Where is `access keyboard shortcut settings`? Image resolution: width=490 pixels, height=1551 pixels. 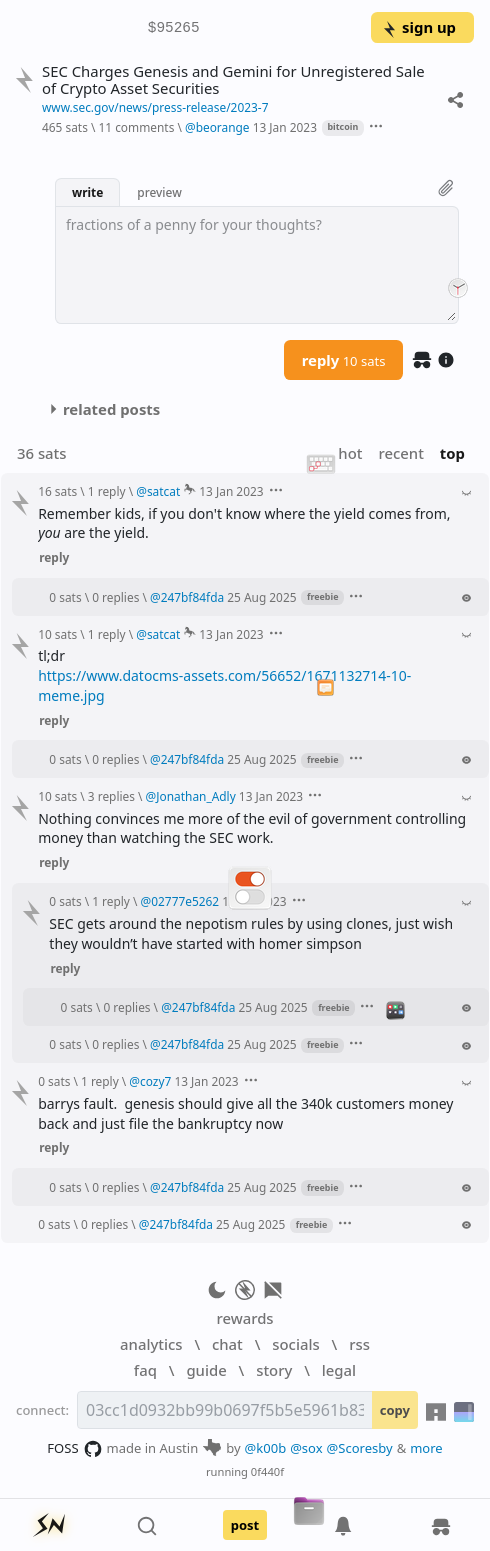
access keyboard shortcut settings is located at coordinates (321, 464).